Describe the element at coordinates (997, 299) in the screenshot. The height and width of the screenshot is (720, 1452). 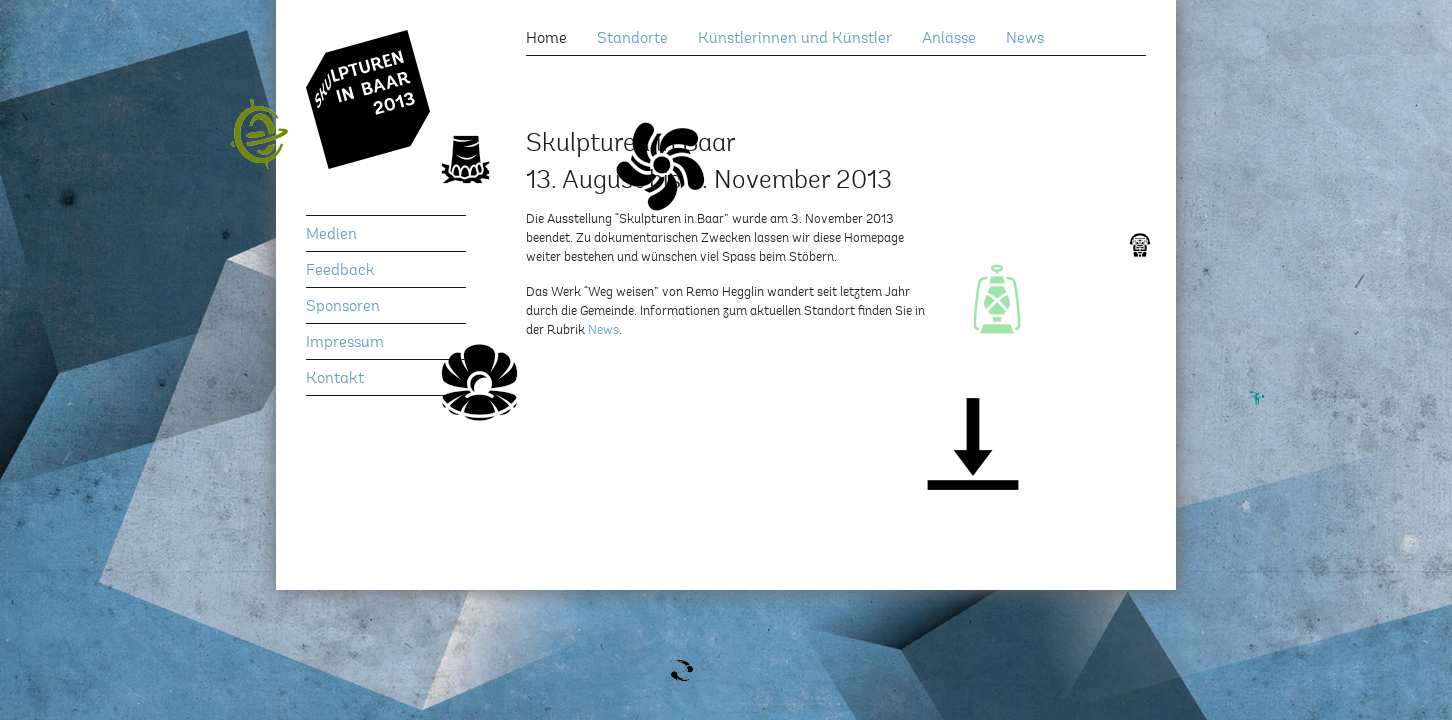
I see `toggle light or dark mode` at that location.